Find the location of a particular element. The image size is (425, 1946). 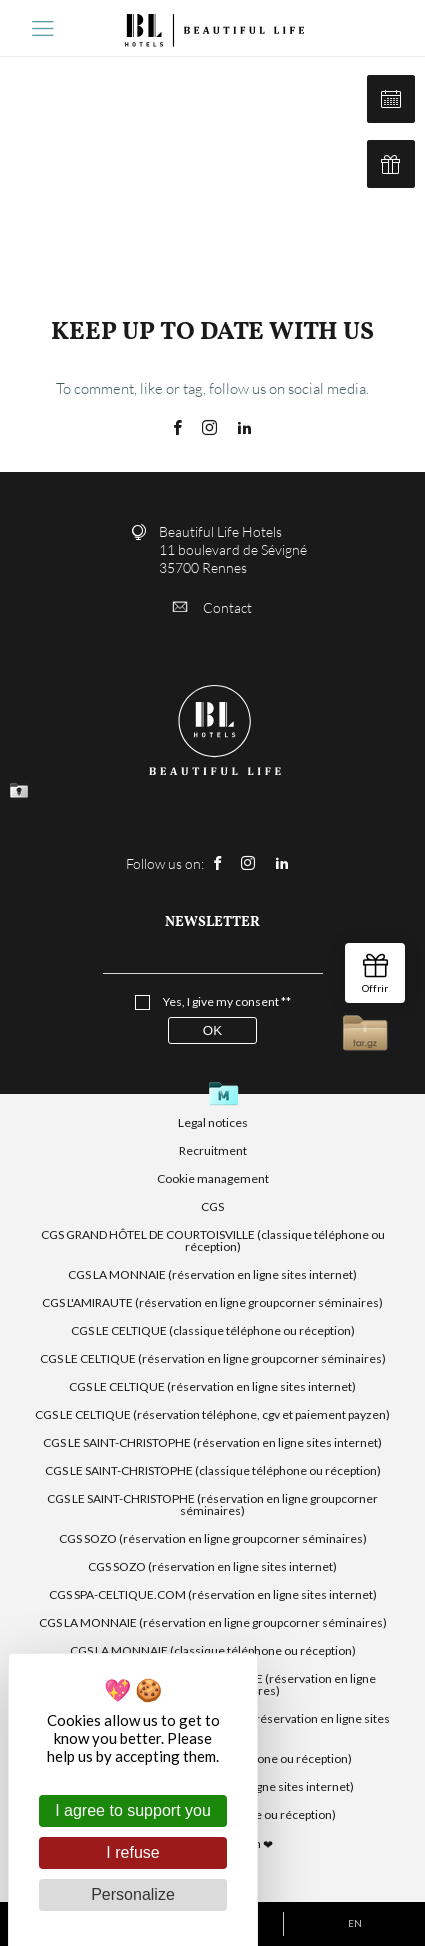

folder containing Autodesk Maya project files is located at coordinates (223, 1094).